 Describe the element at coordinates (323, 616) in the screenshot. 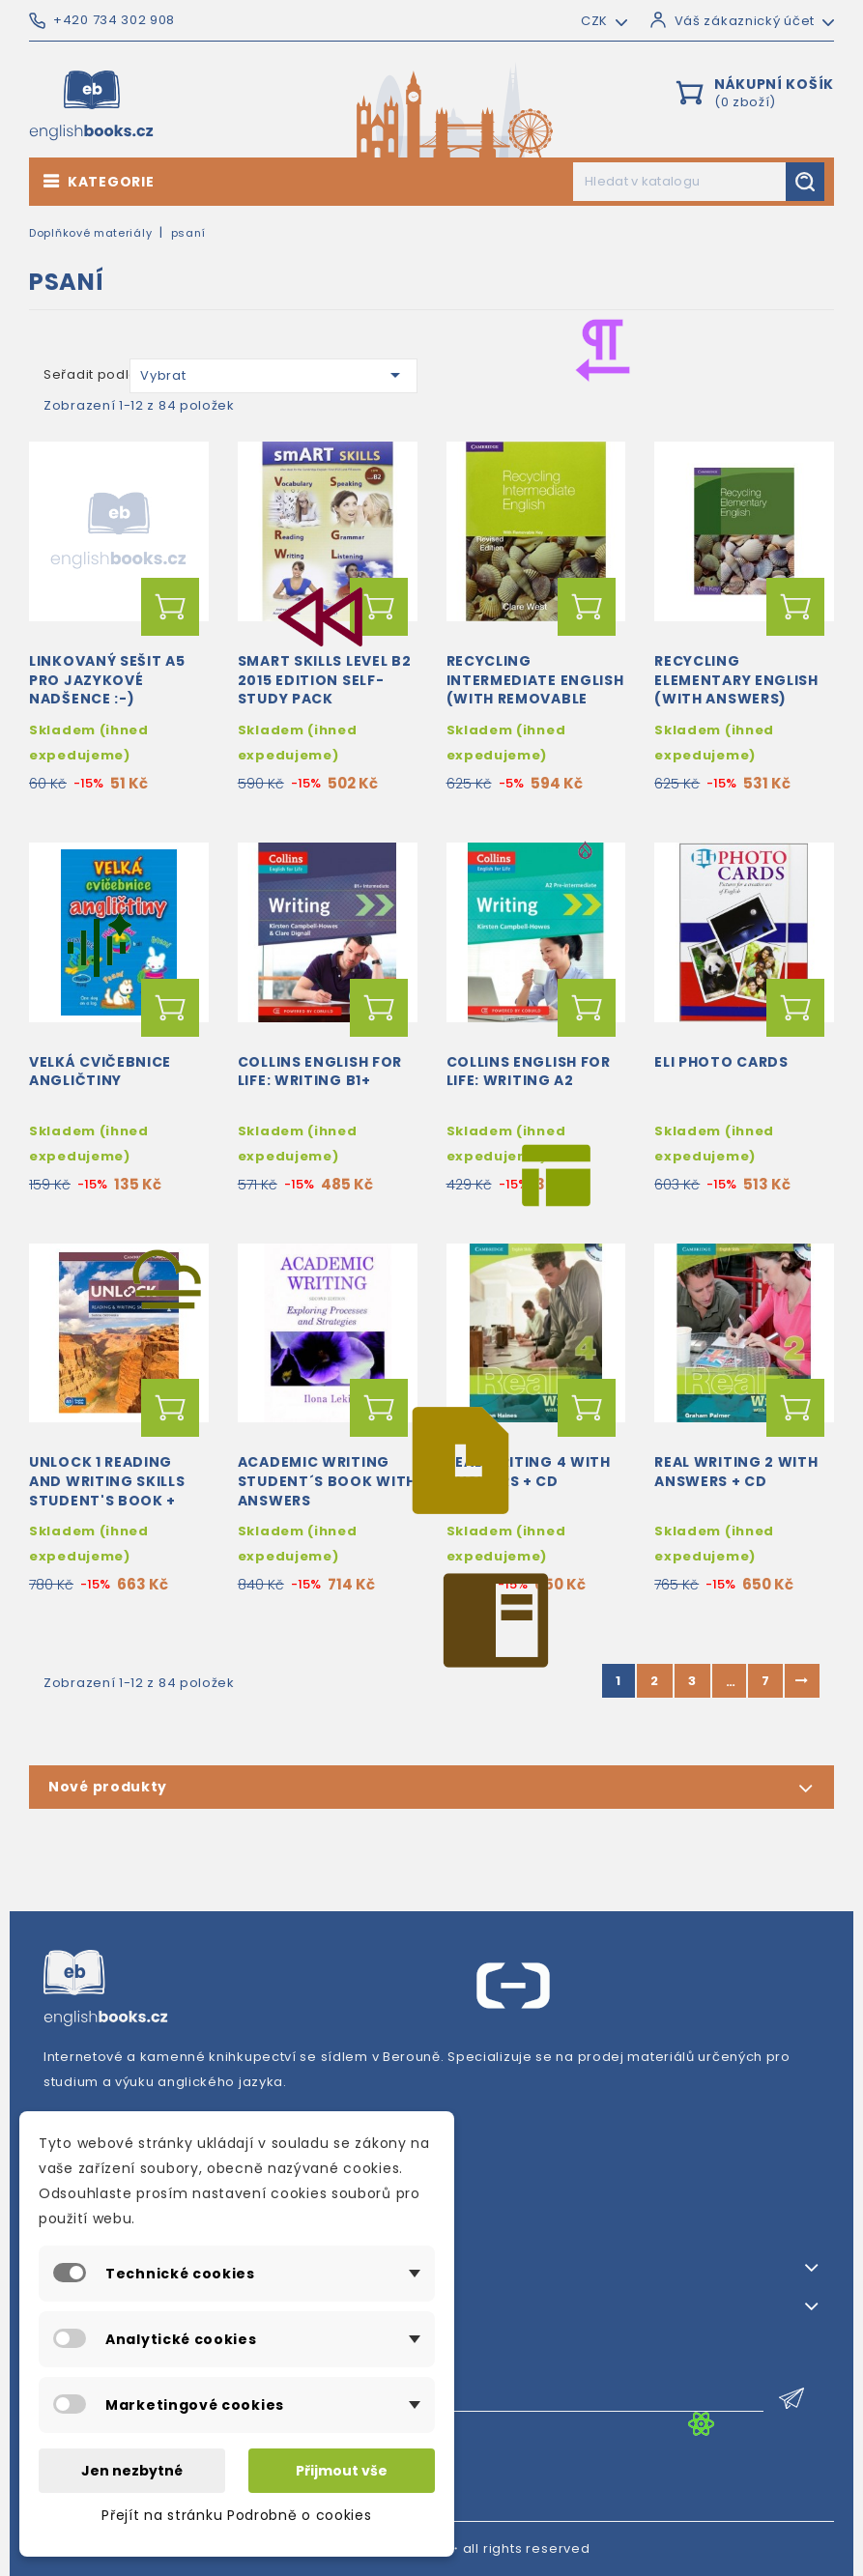

I see `rewind media to the beginning` at that location.